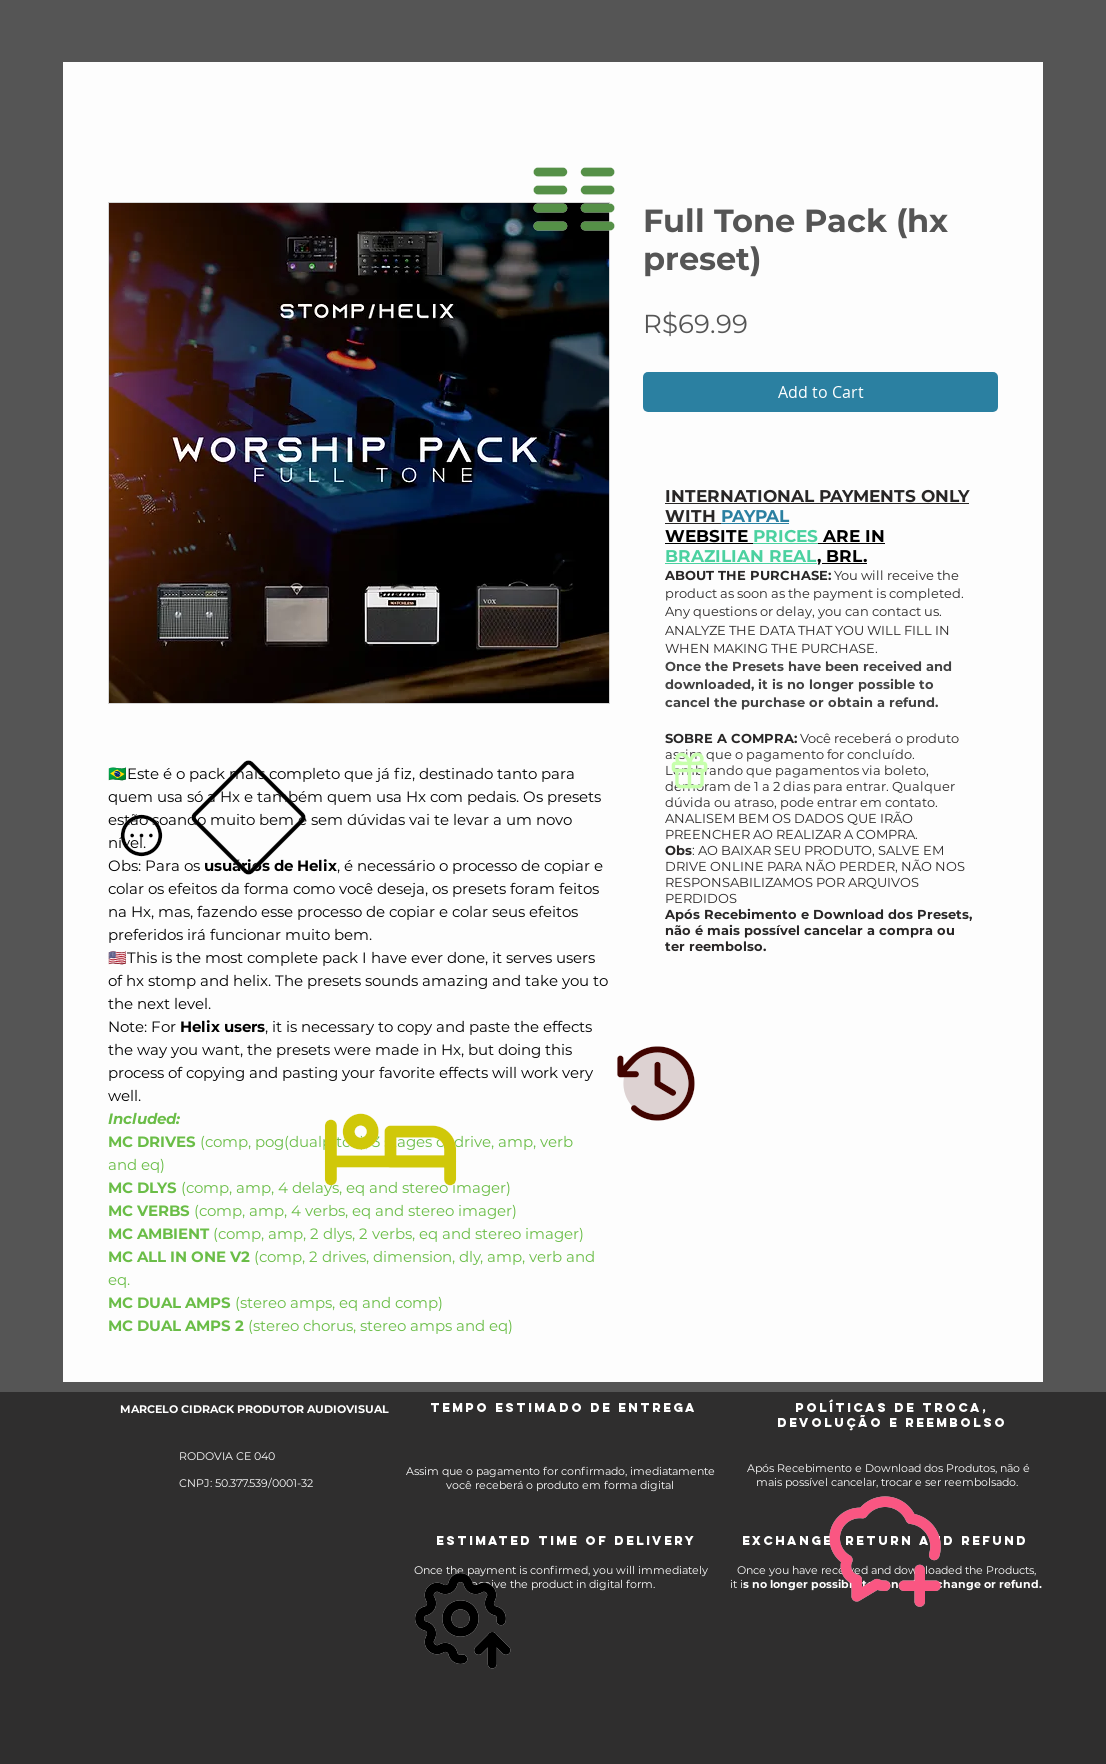 Image resolution: width=1106 pixels, height=1764 pixels. Describe the element at coordinates (657, 1083) in the screenshot. I see `undo or revert to a previous state` at that location.